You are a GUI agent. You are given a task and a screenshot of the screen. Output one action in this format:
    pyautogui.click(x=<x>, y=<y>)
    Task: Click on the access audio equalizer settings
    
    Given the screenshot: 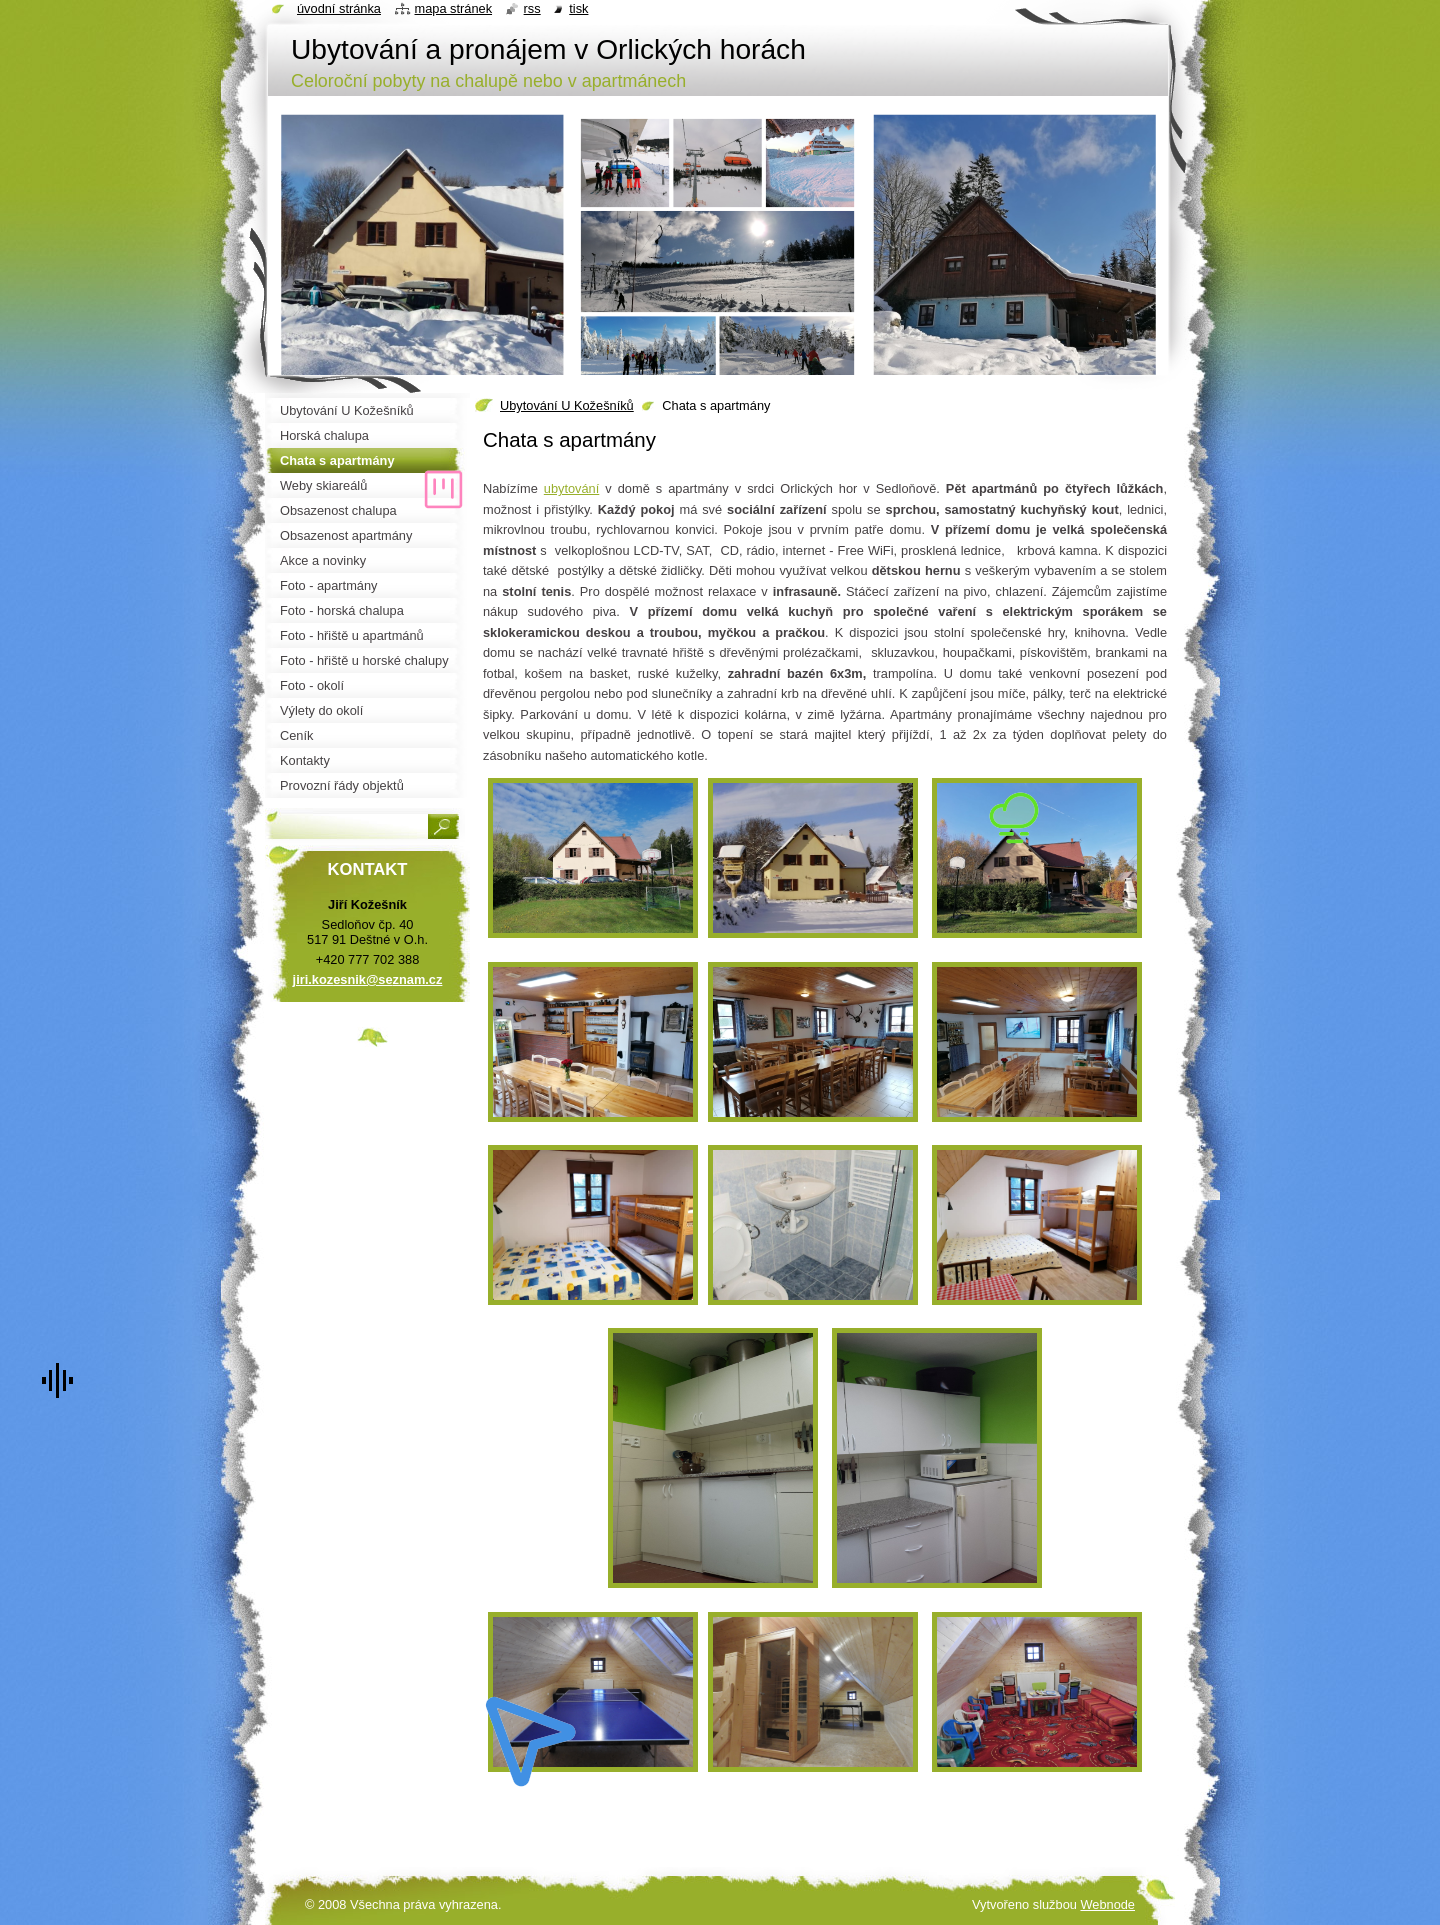 What is the action you would take?
    pyautogui.click(x=57, y=1380)
    